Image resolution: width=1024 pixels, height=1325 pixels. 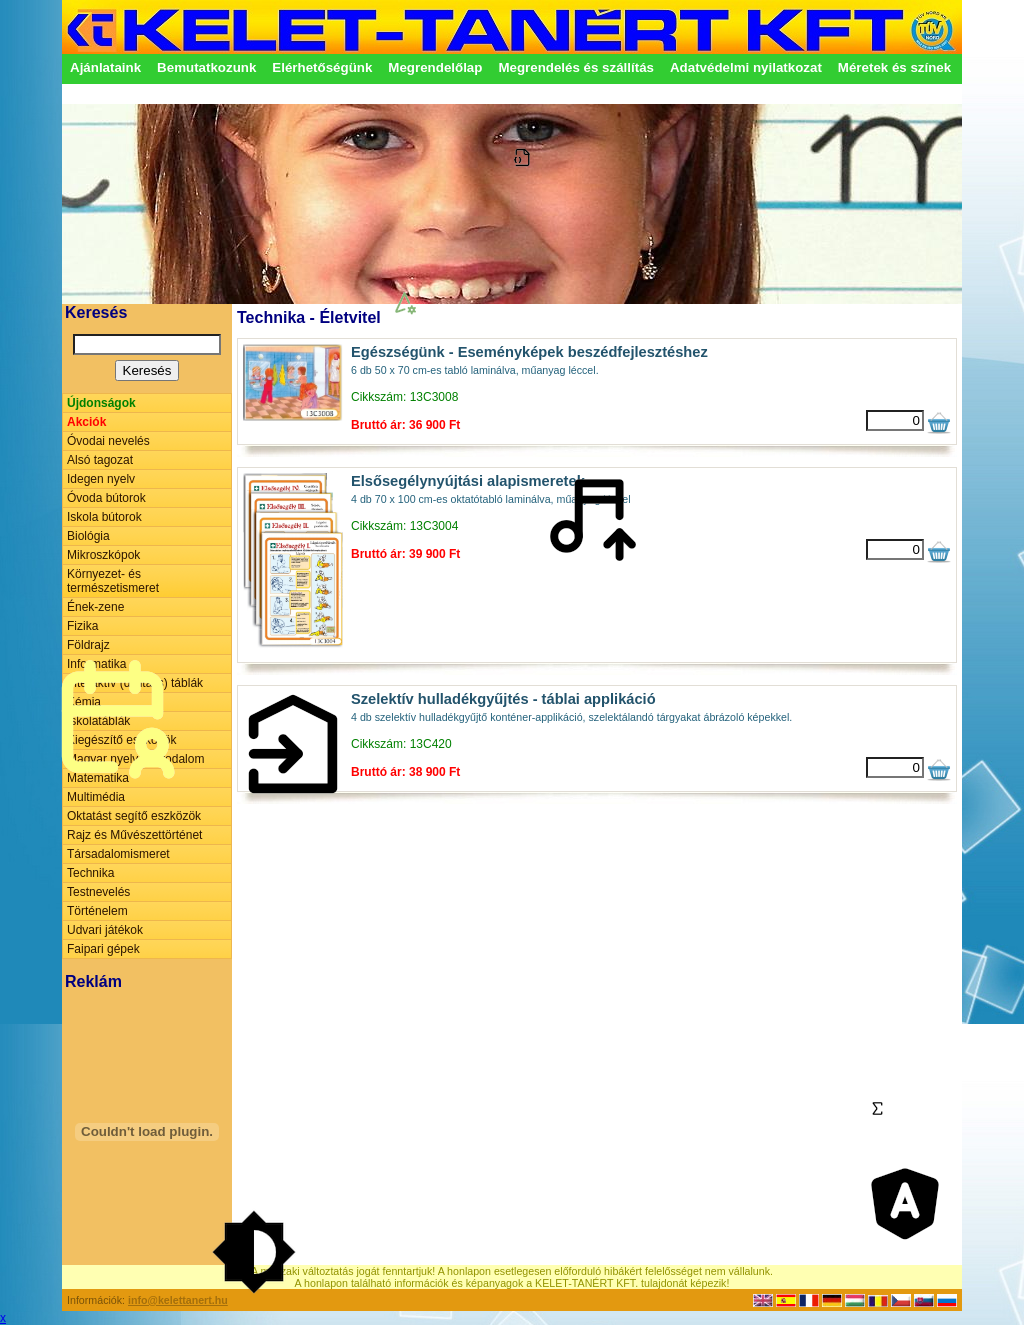 What do you see at coordinates (522, 157) in the screenshot?
I see `open JSON file` at bounding box center [522, 157].